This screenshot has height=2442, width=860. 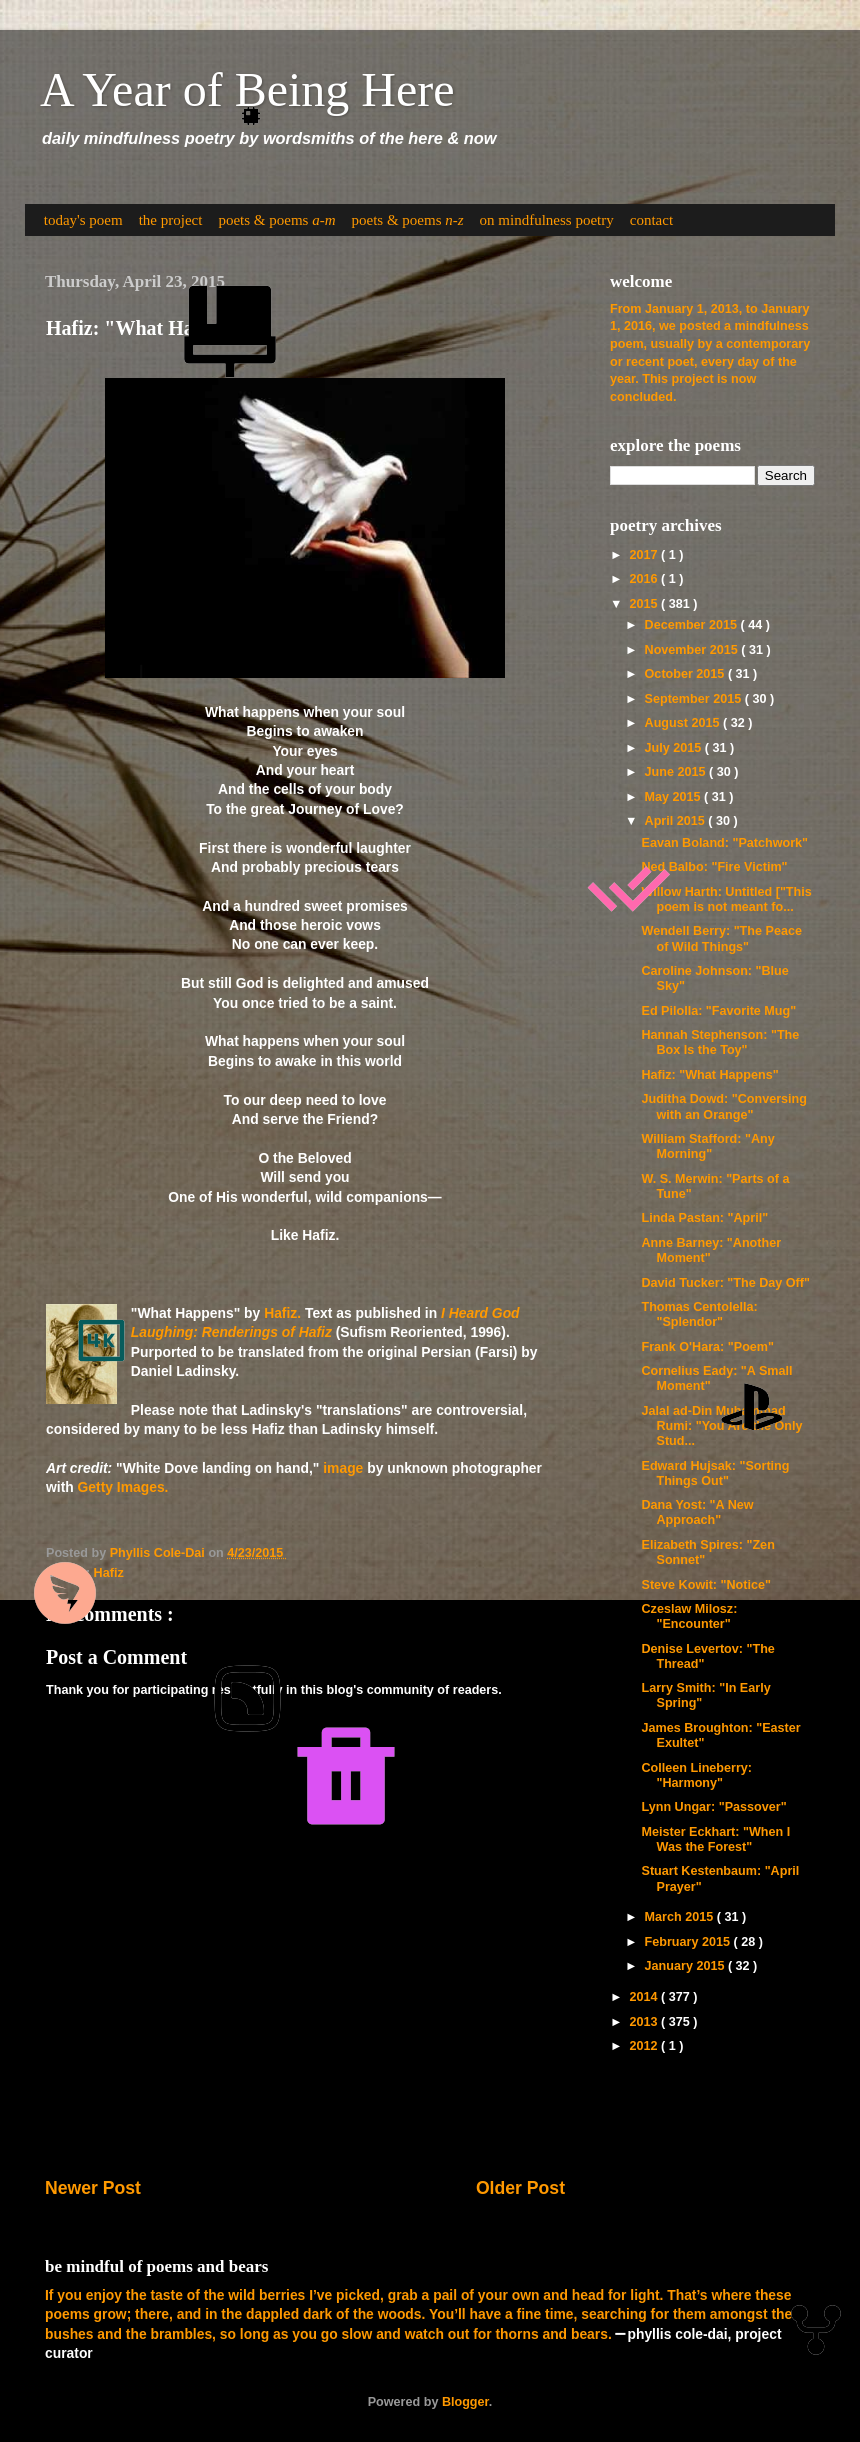 What do you see at coordinates (752, 1405) in the screenshot?
I see `open PlayStation app or services` at bounding box center [752, 1405].